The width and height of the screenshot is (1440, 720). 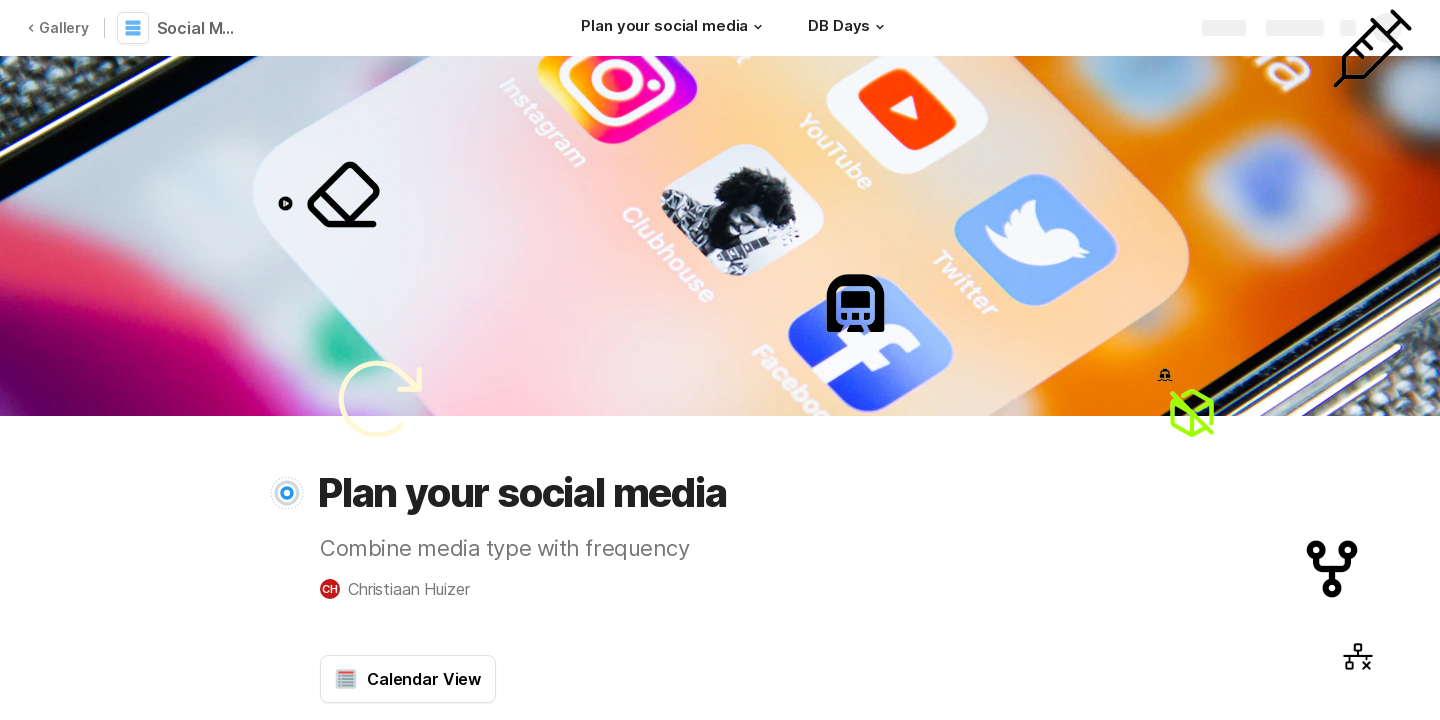 I want to click on skip to next track or media item, so click(x=285, y=203).